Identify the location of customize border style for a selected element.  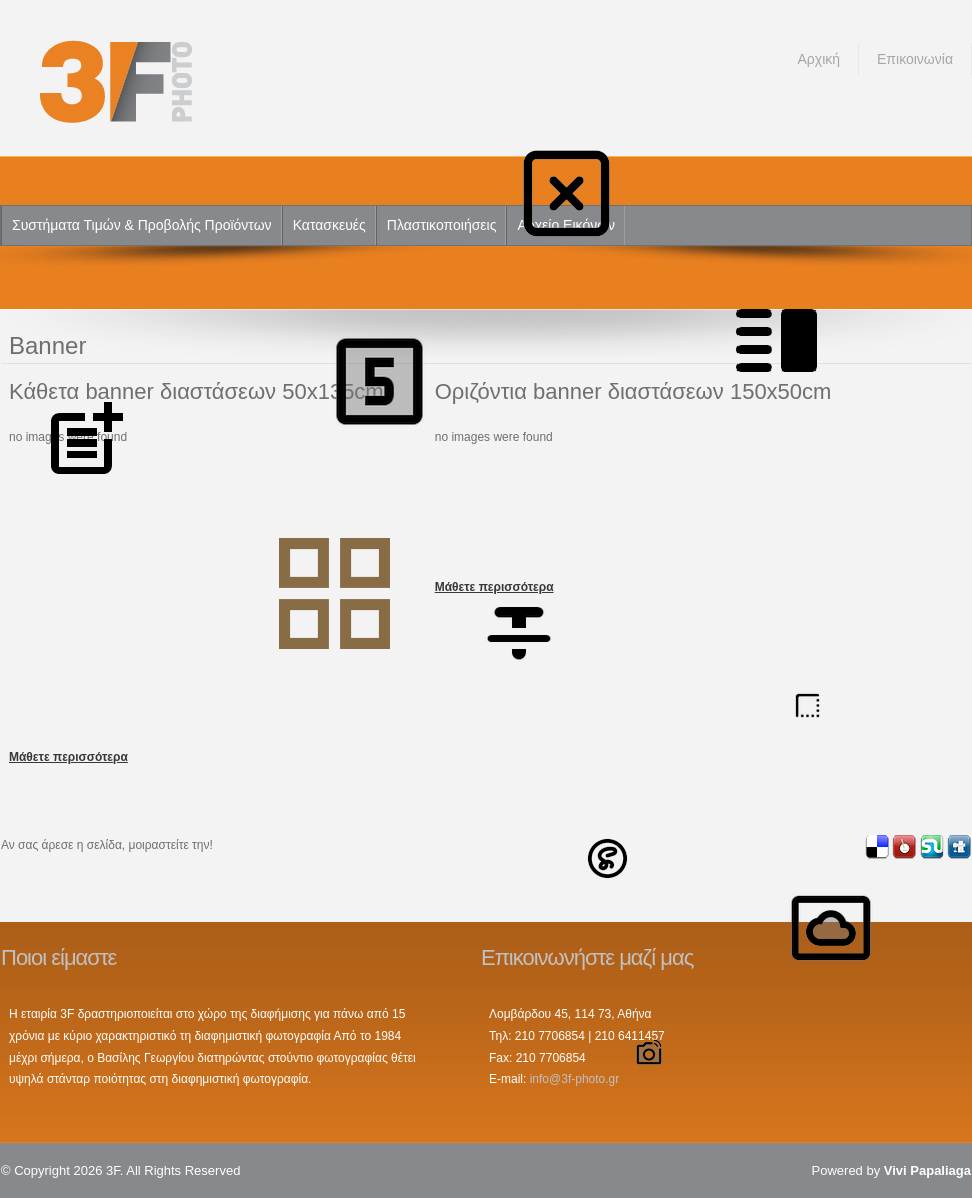
(807, 705).